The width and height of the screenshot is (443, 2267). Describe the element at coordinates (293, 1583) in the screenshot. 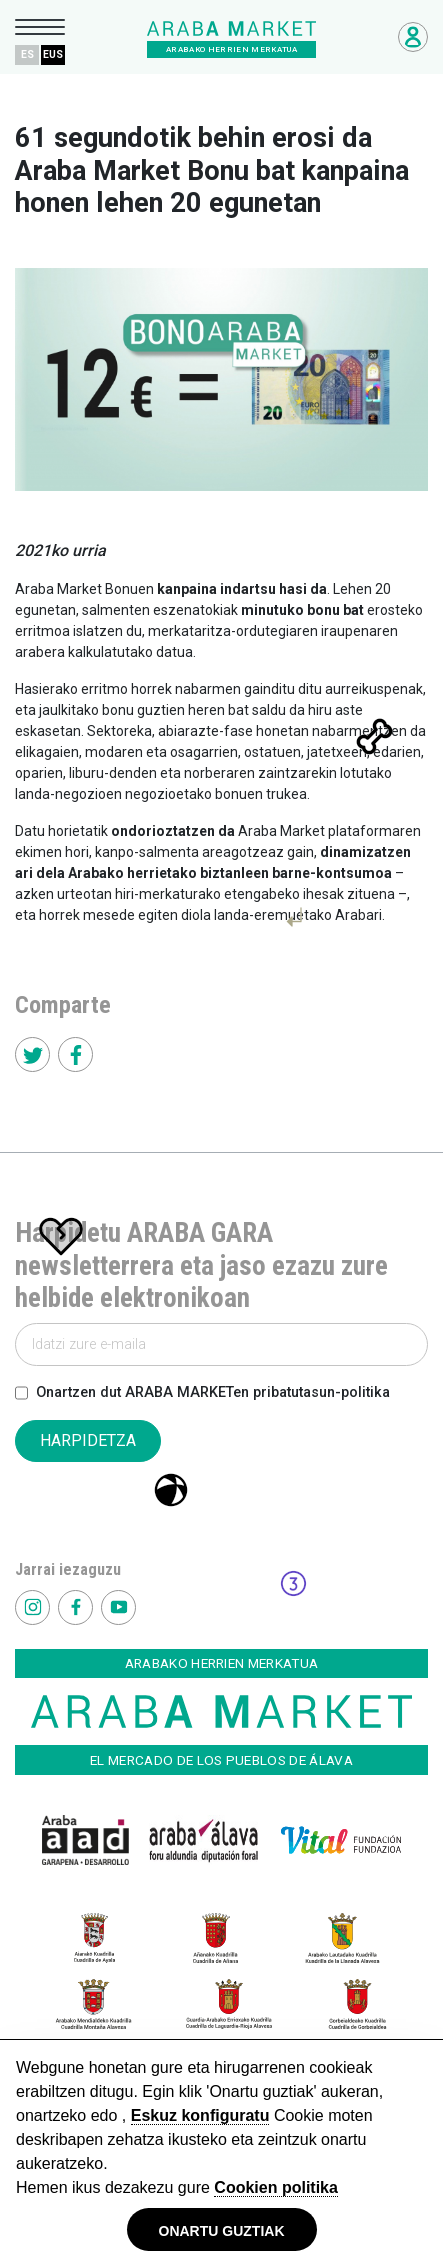

I see `indicates step three in a multi-step process` at that location.